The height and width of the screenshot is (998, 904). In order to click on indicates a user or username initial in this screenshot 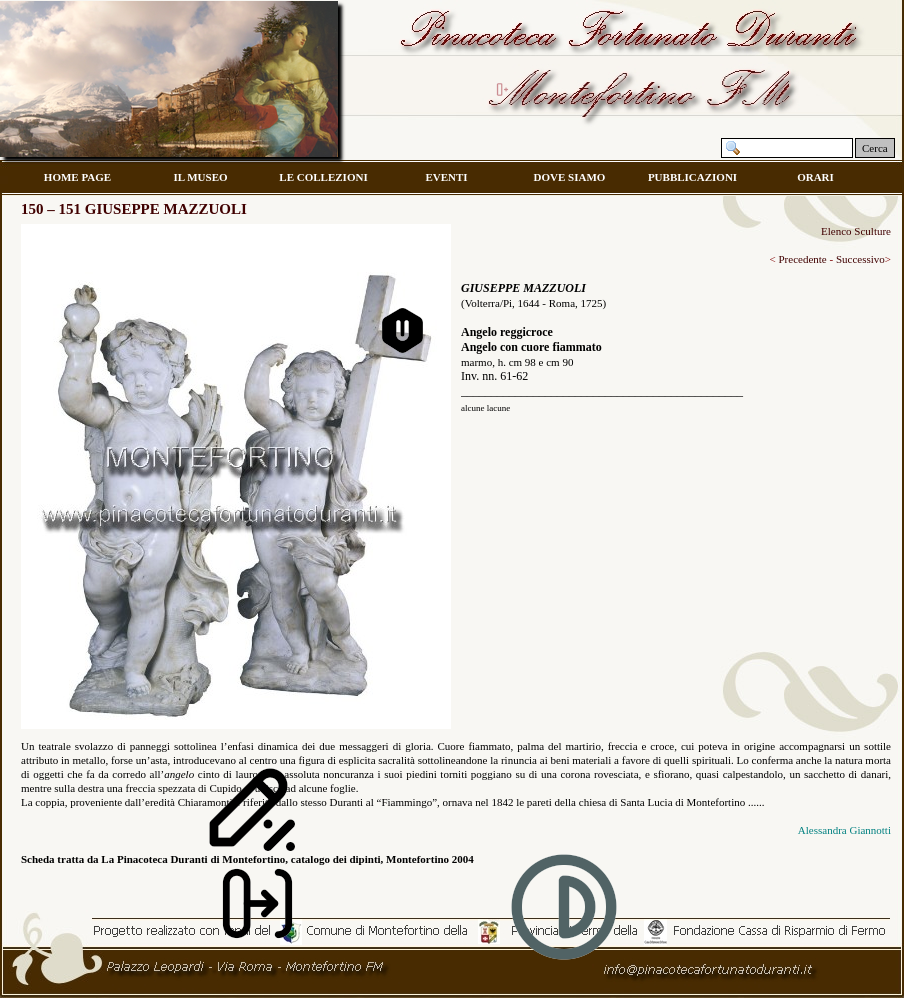, I will do `click(402, 330)`.